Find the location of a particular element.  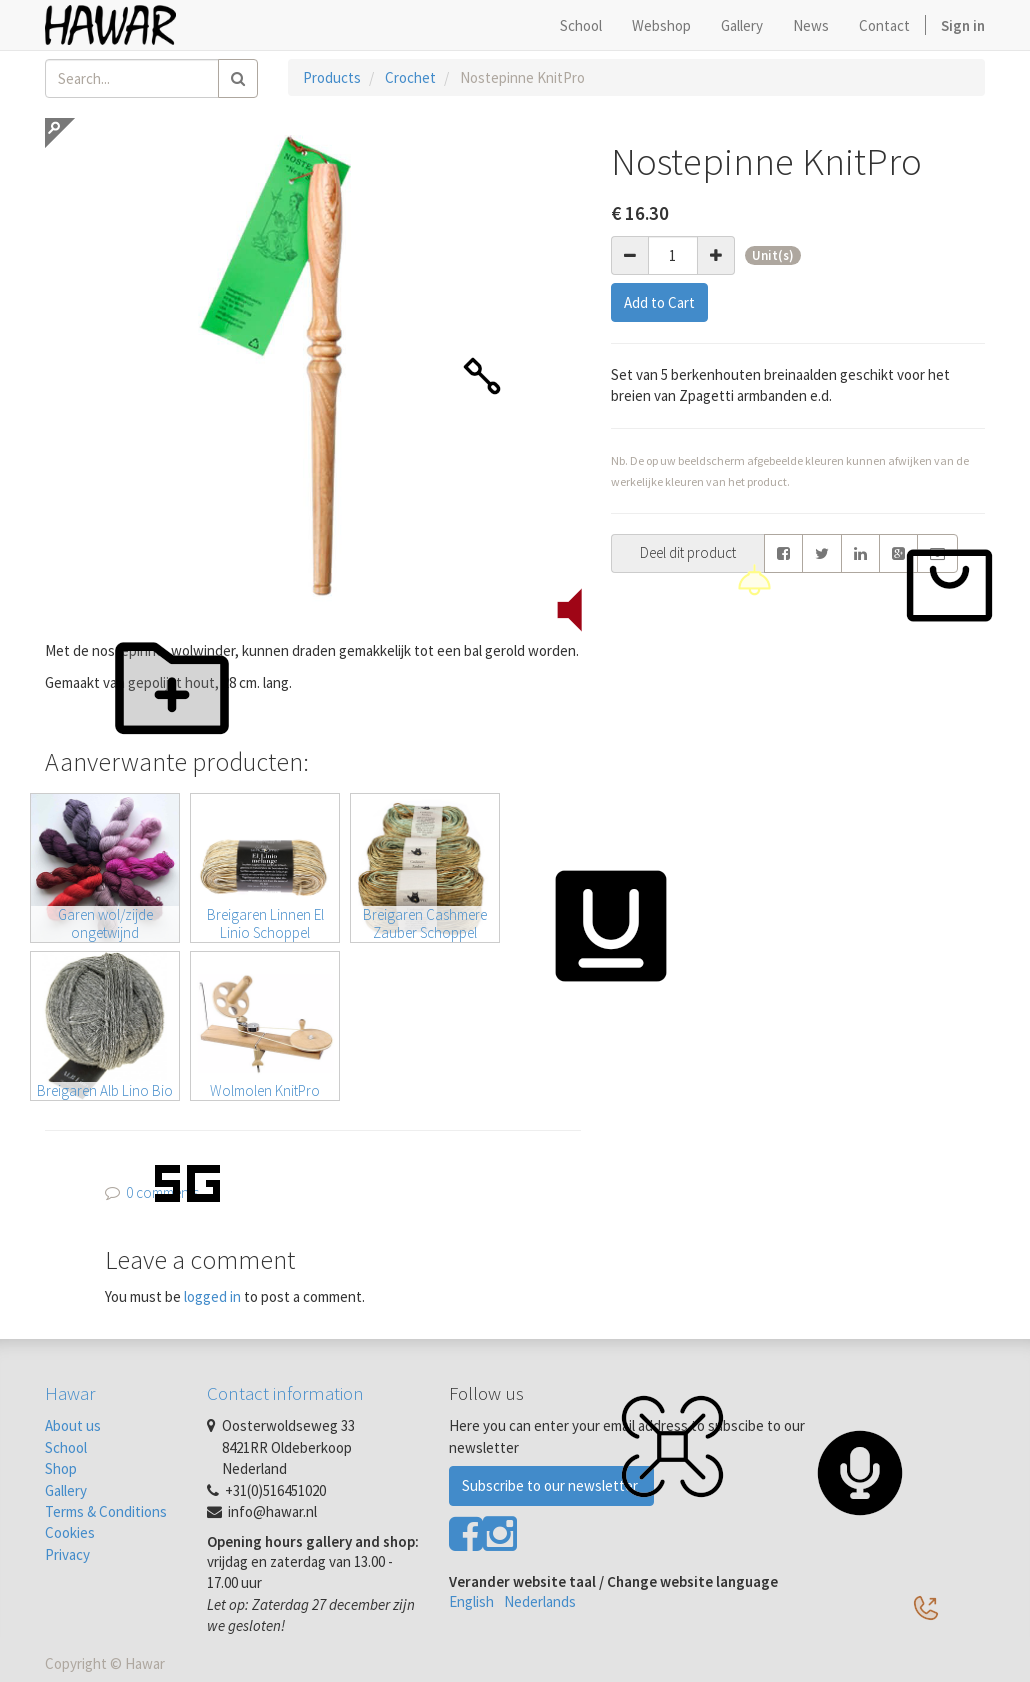

access drone controls is located at coordinates (672, 1446).